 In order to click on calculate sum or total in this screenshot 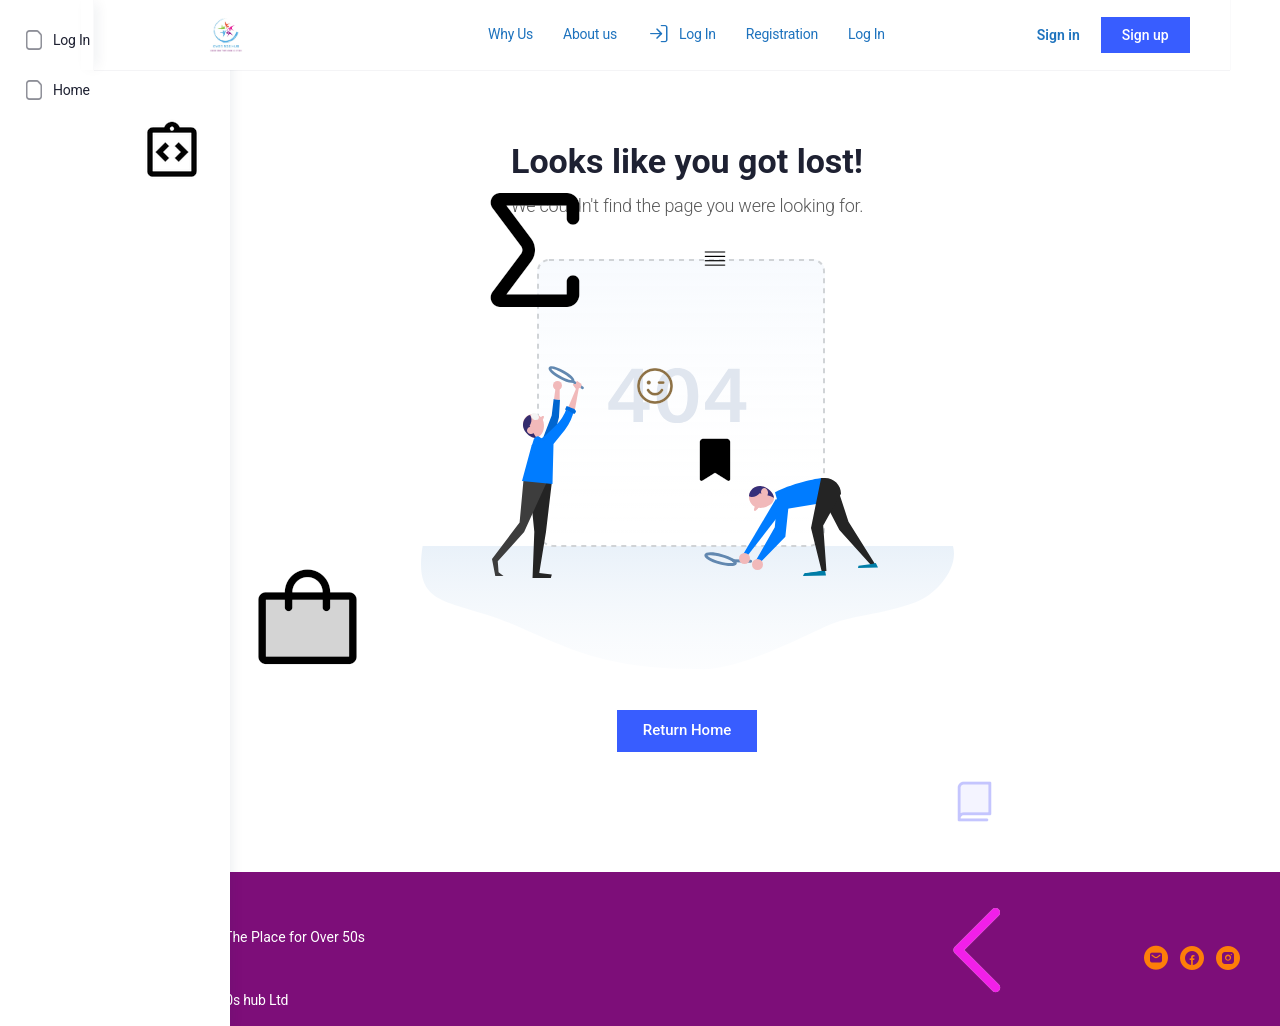, I will do `click(535, 250)`.